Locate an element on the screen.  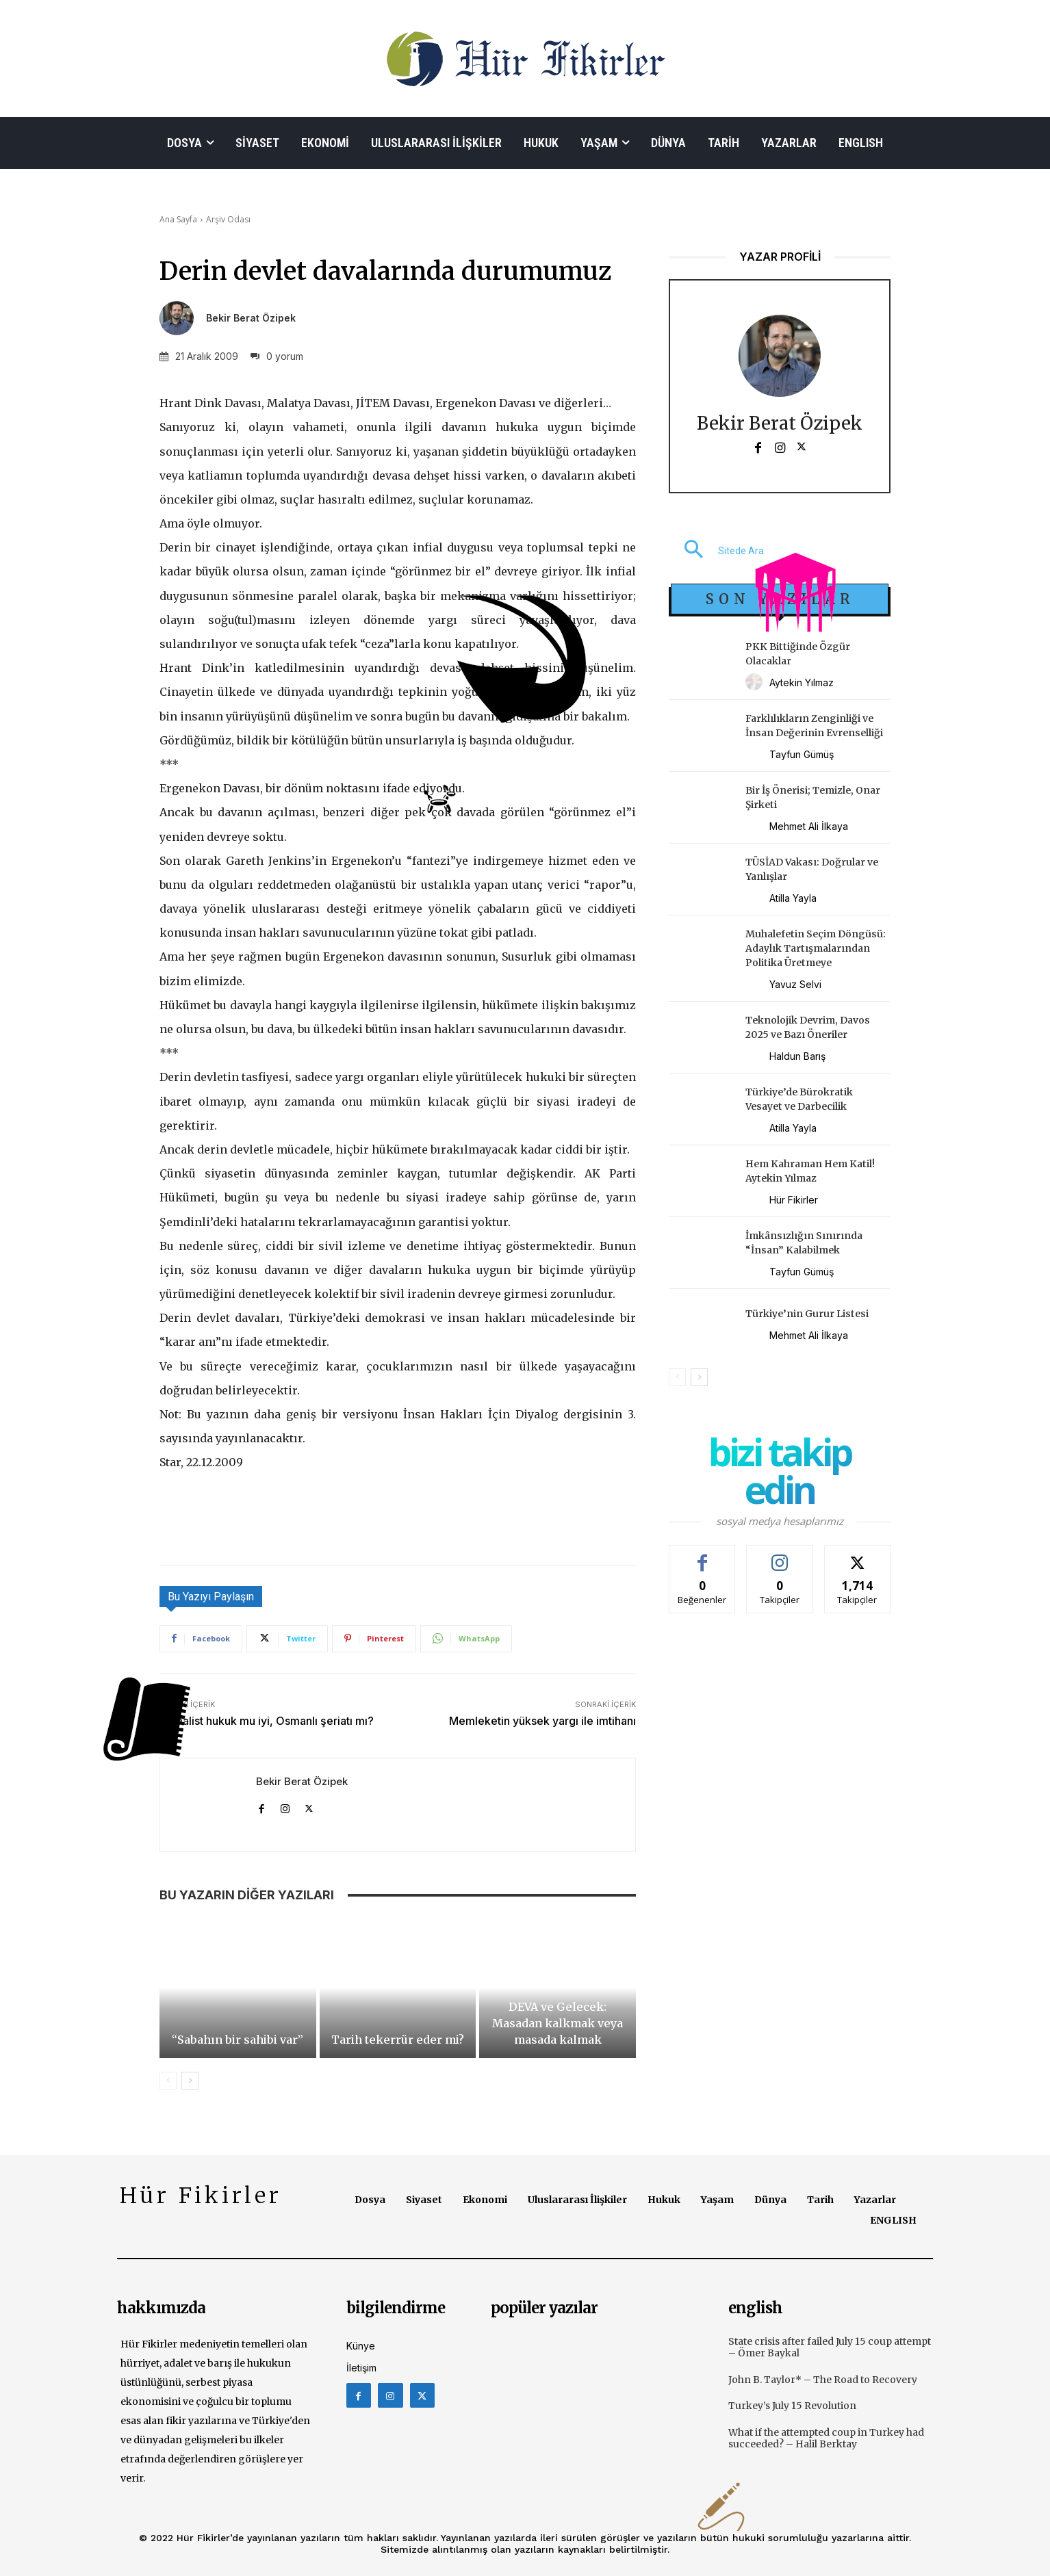
go back to previous screen is located at coordinates (521, 660).